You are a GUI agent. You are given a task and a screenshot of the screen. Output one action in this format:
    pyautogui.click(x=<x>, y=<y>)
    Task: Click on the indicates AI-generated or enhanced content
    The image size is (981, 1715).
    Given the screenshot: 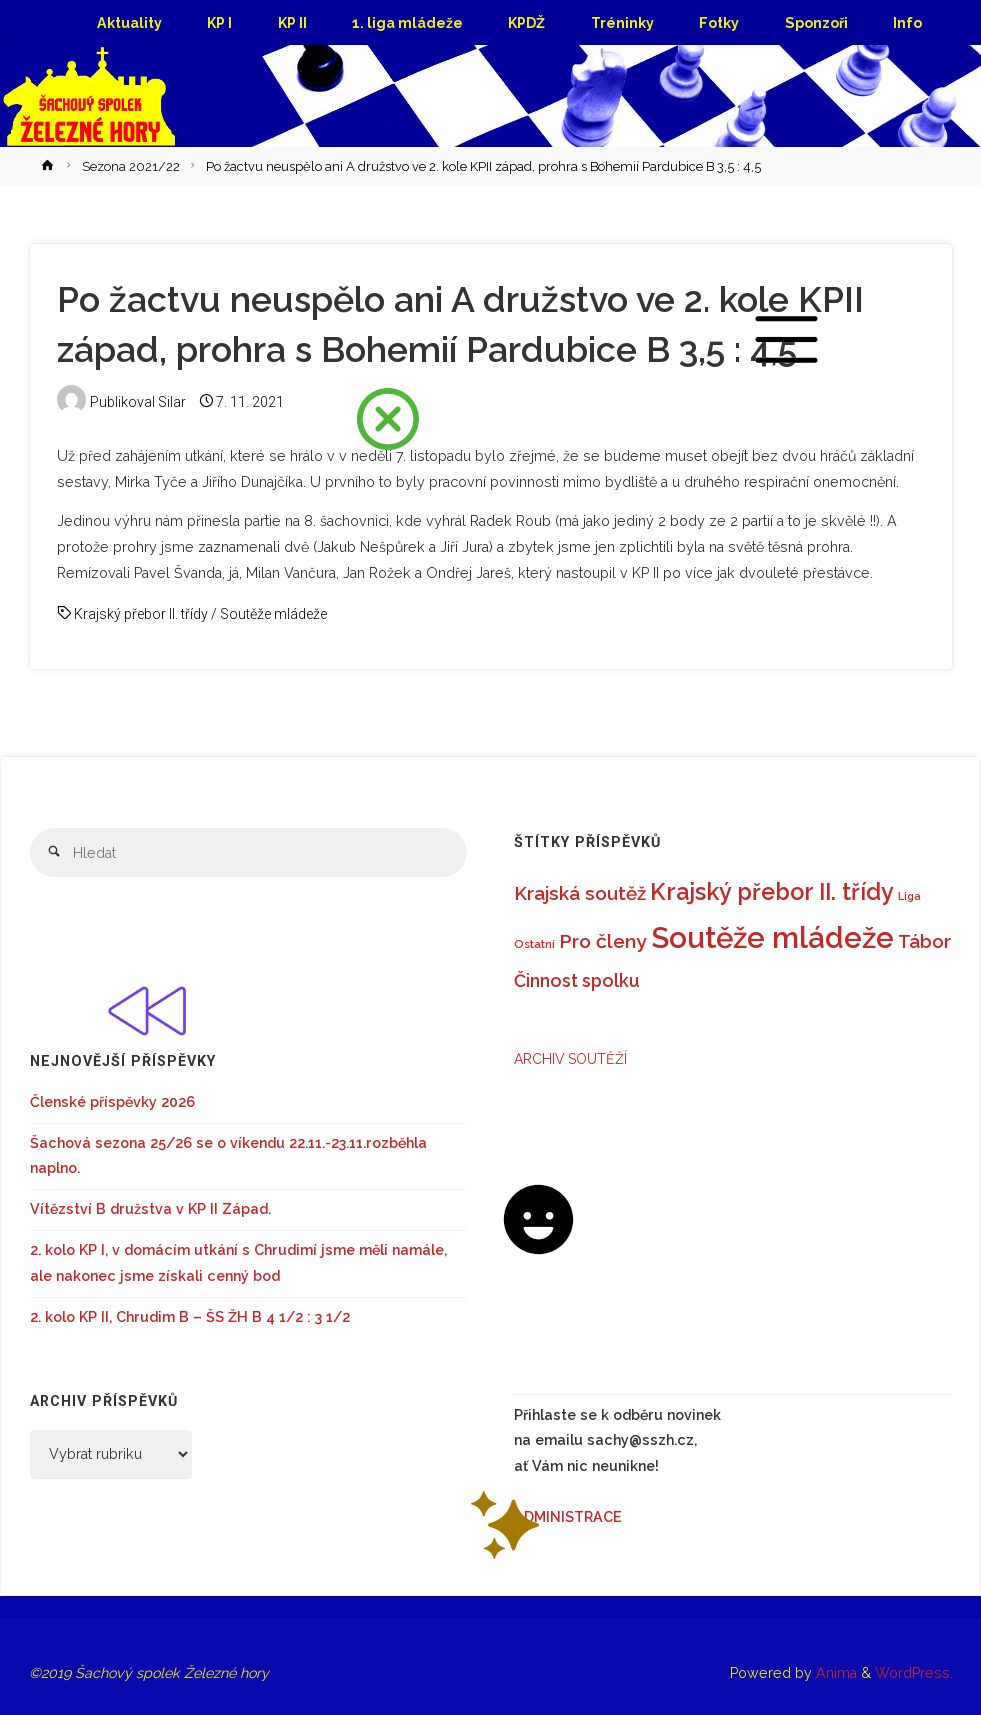 What is the action you would take?
    pyautogui.click(x=505, y=1525)
    